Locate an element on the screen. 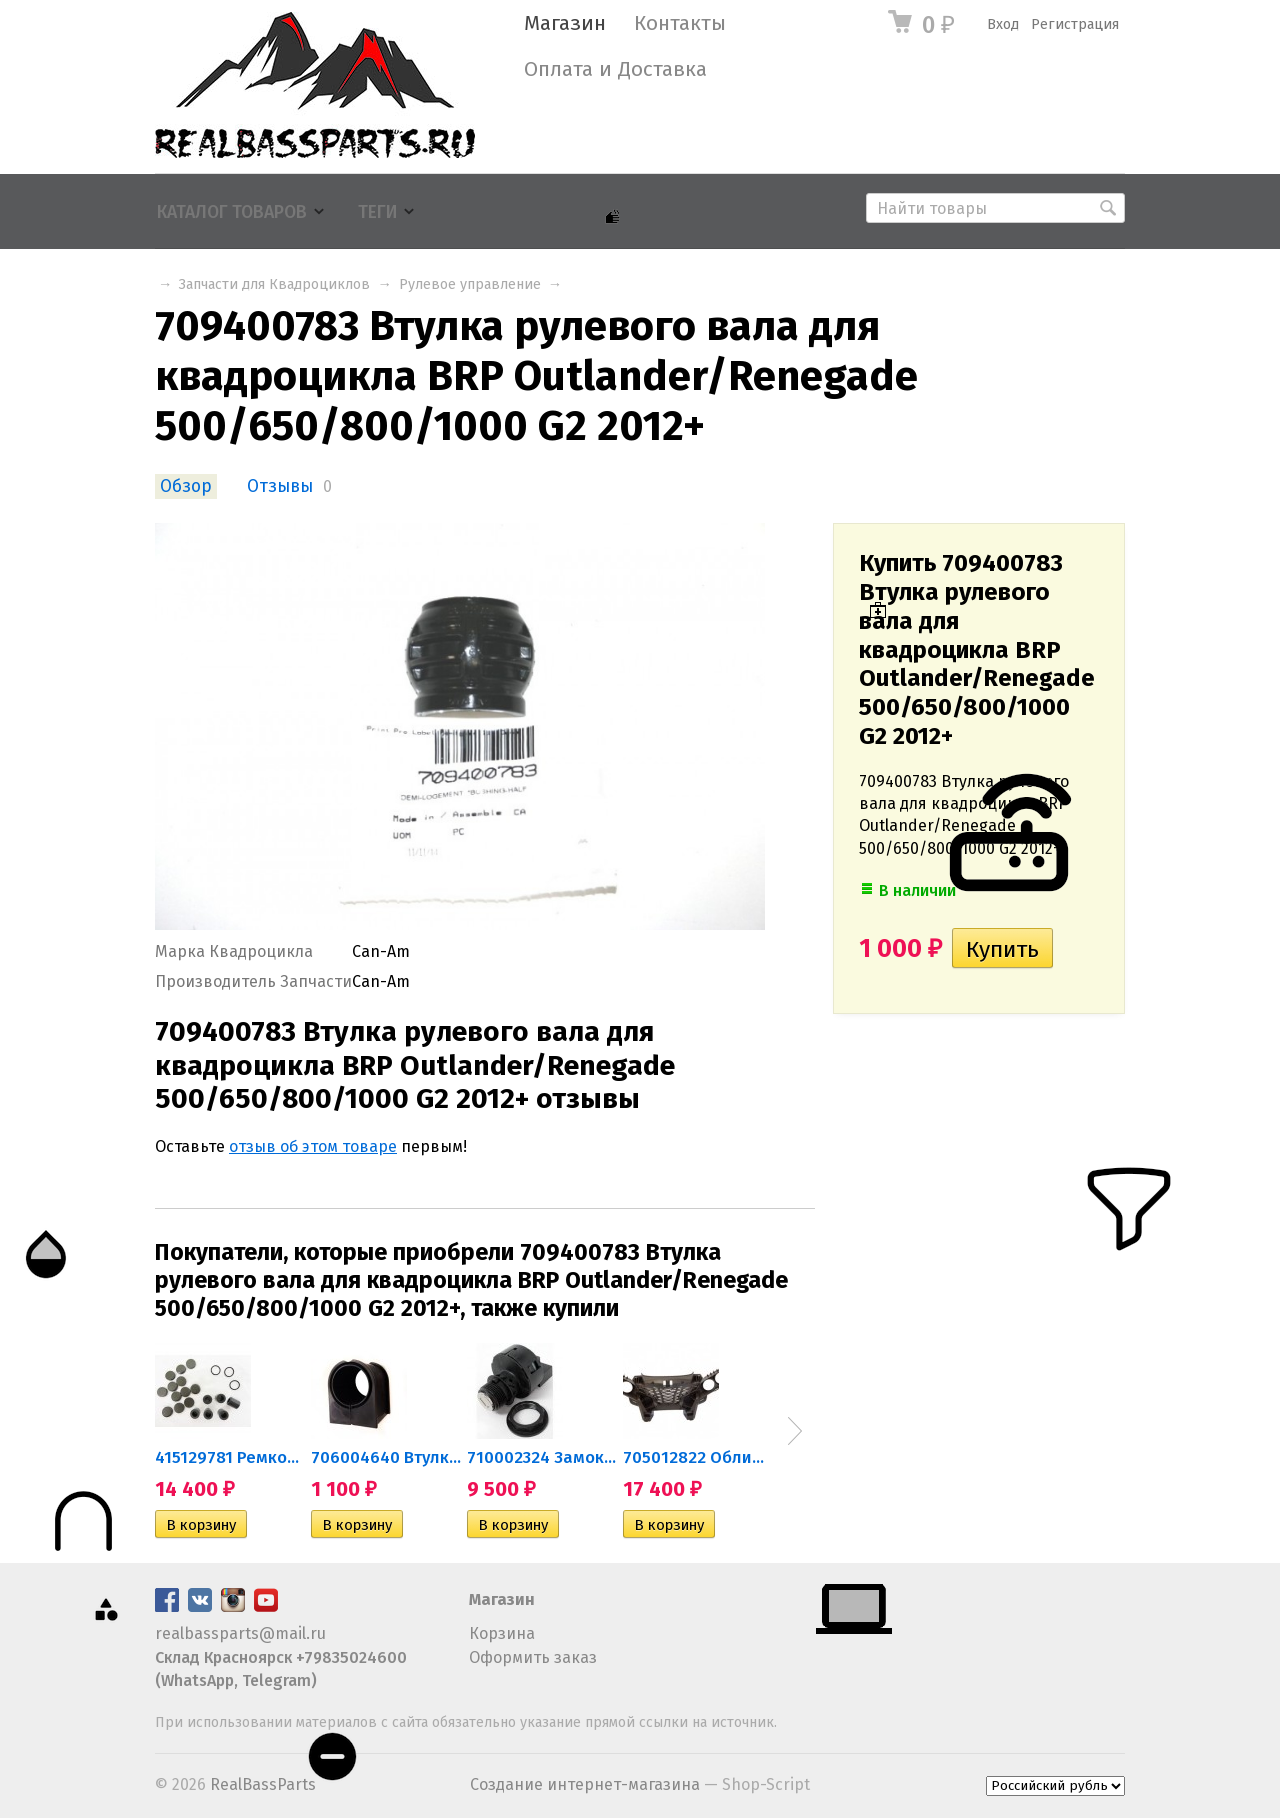 The height and width of the screenshot is (1818, 1280). indicates a set intersection operation is located at coordinates (83, 1522).